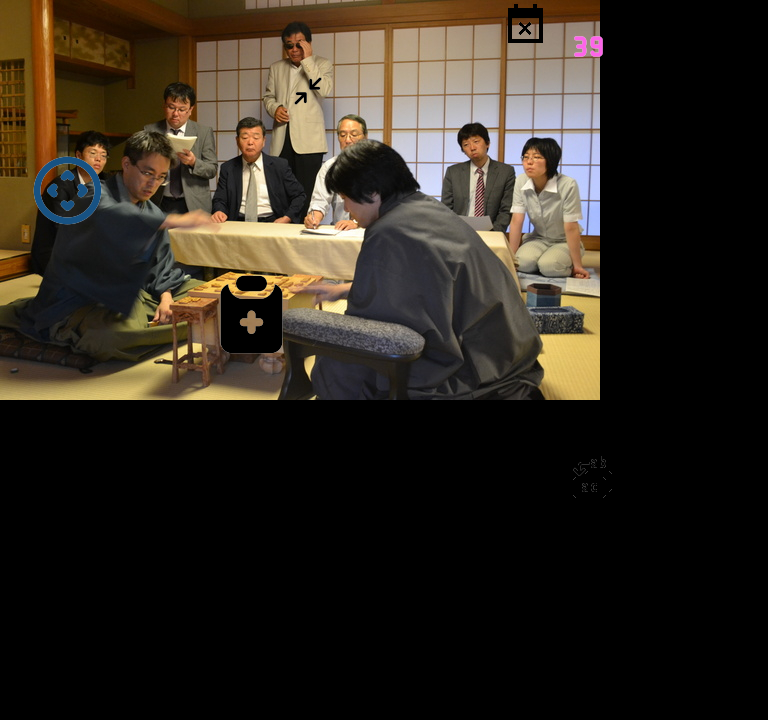  Describe the element at coordinates (251, 314) in the screenshot. I see `add new item to clipboard` at that location.